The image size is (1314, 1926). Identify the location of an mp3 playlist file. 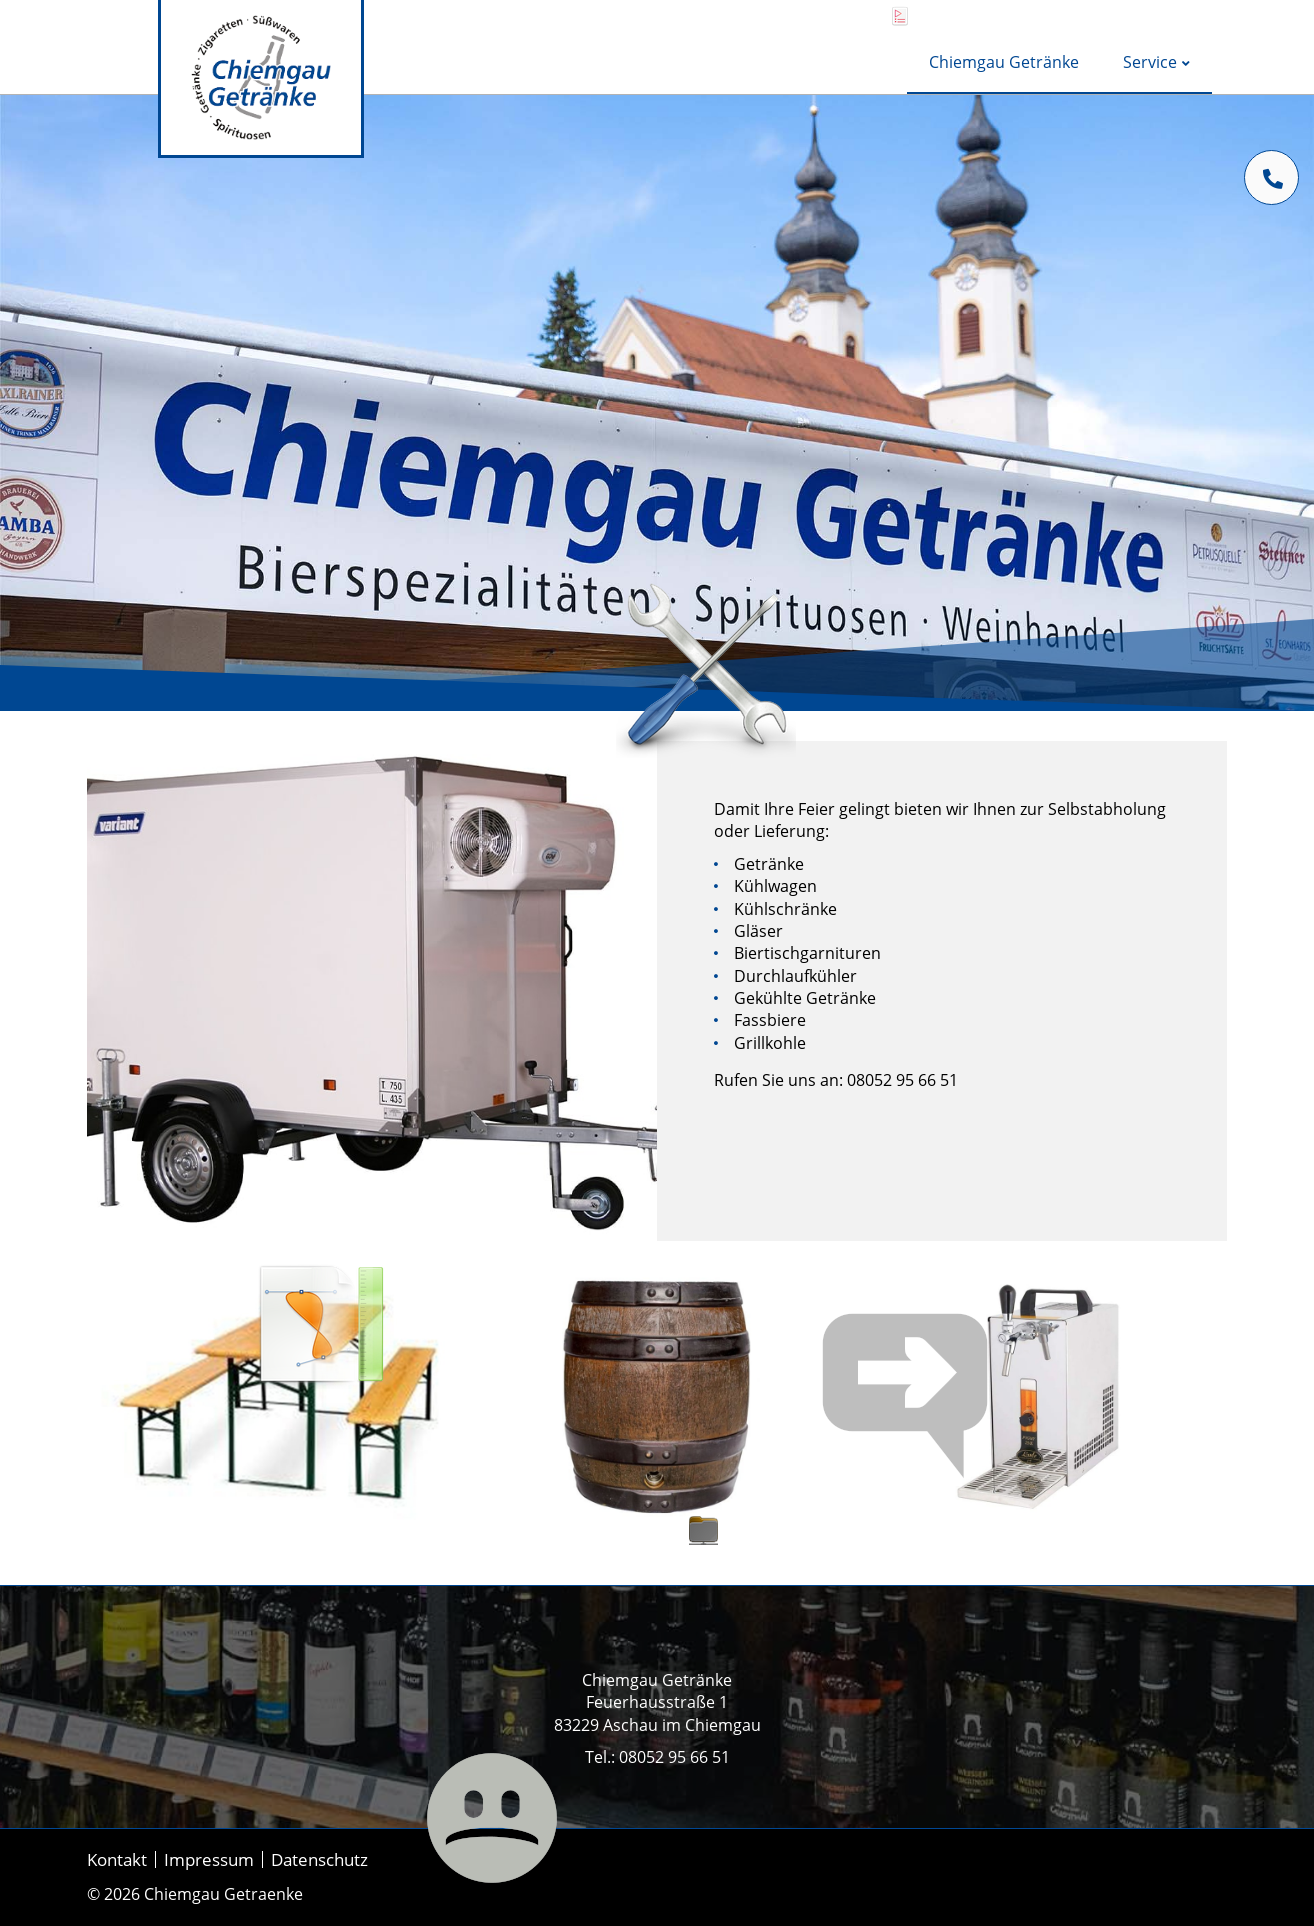
(900, 16).